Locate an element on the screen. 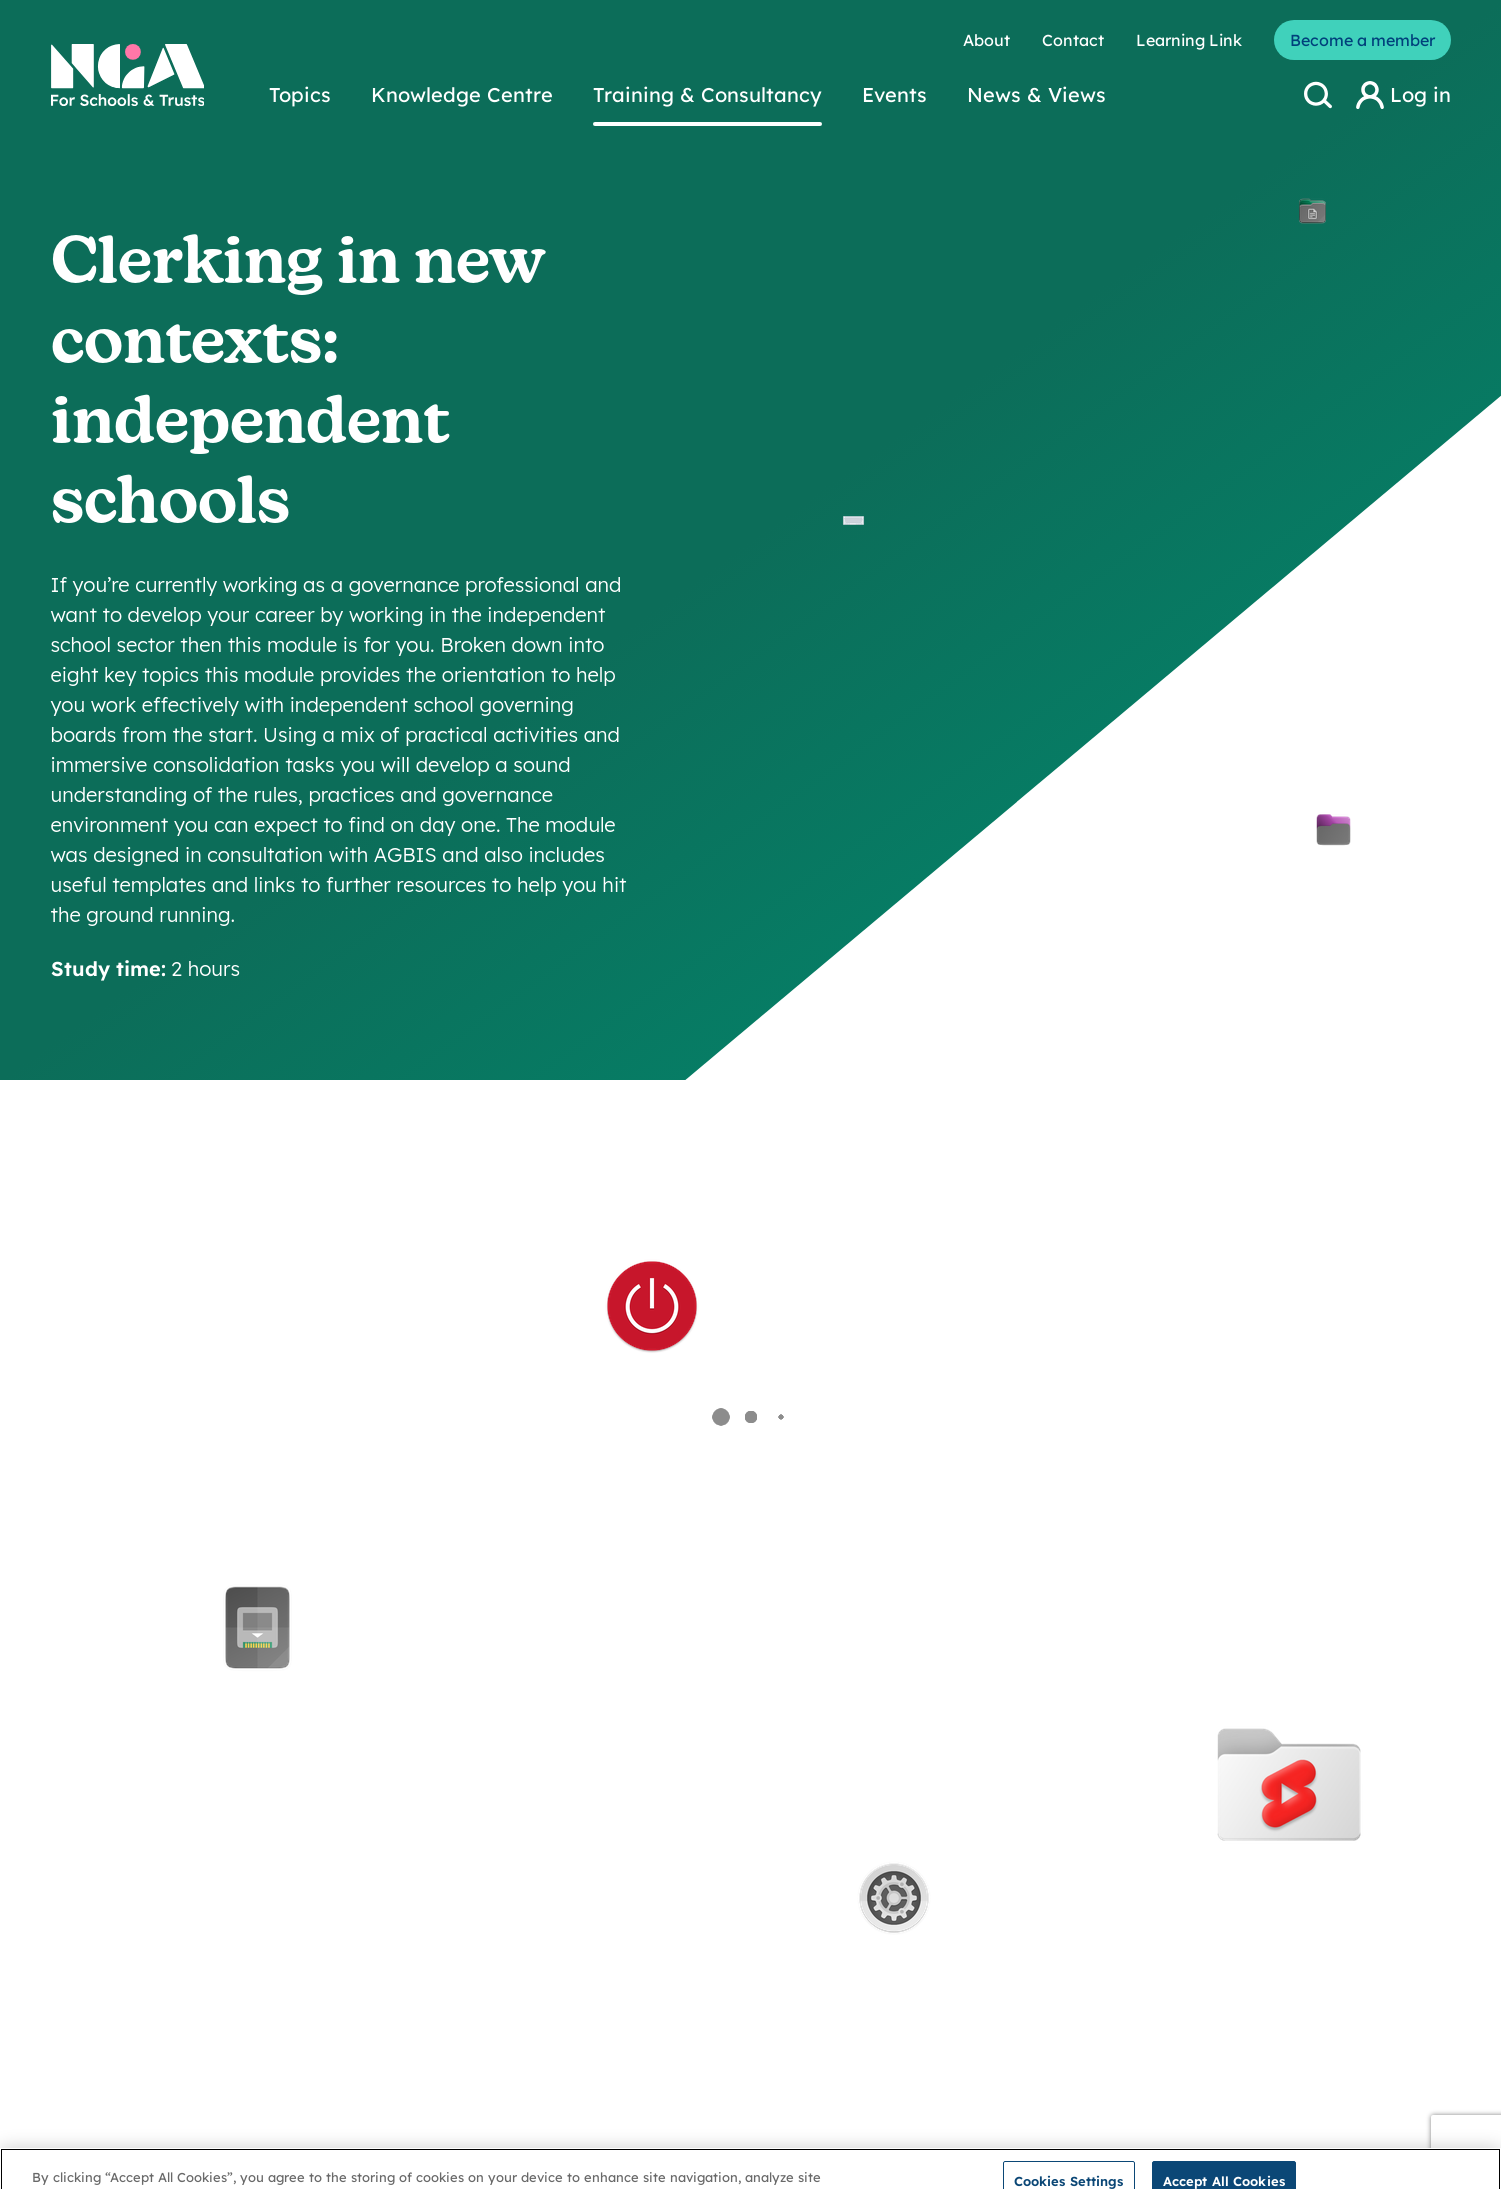  shut down the system is located at coordinates (652, 1306).